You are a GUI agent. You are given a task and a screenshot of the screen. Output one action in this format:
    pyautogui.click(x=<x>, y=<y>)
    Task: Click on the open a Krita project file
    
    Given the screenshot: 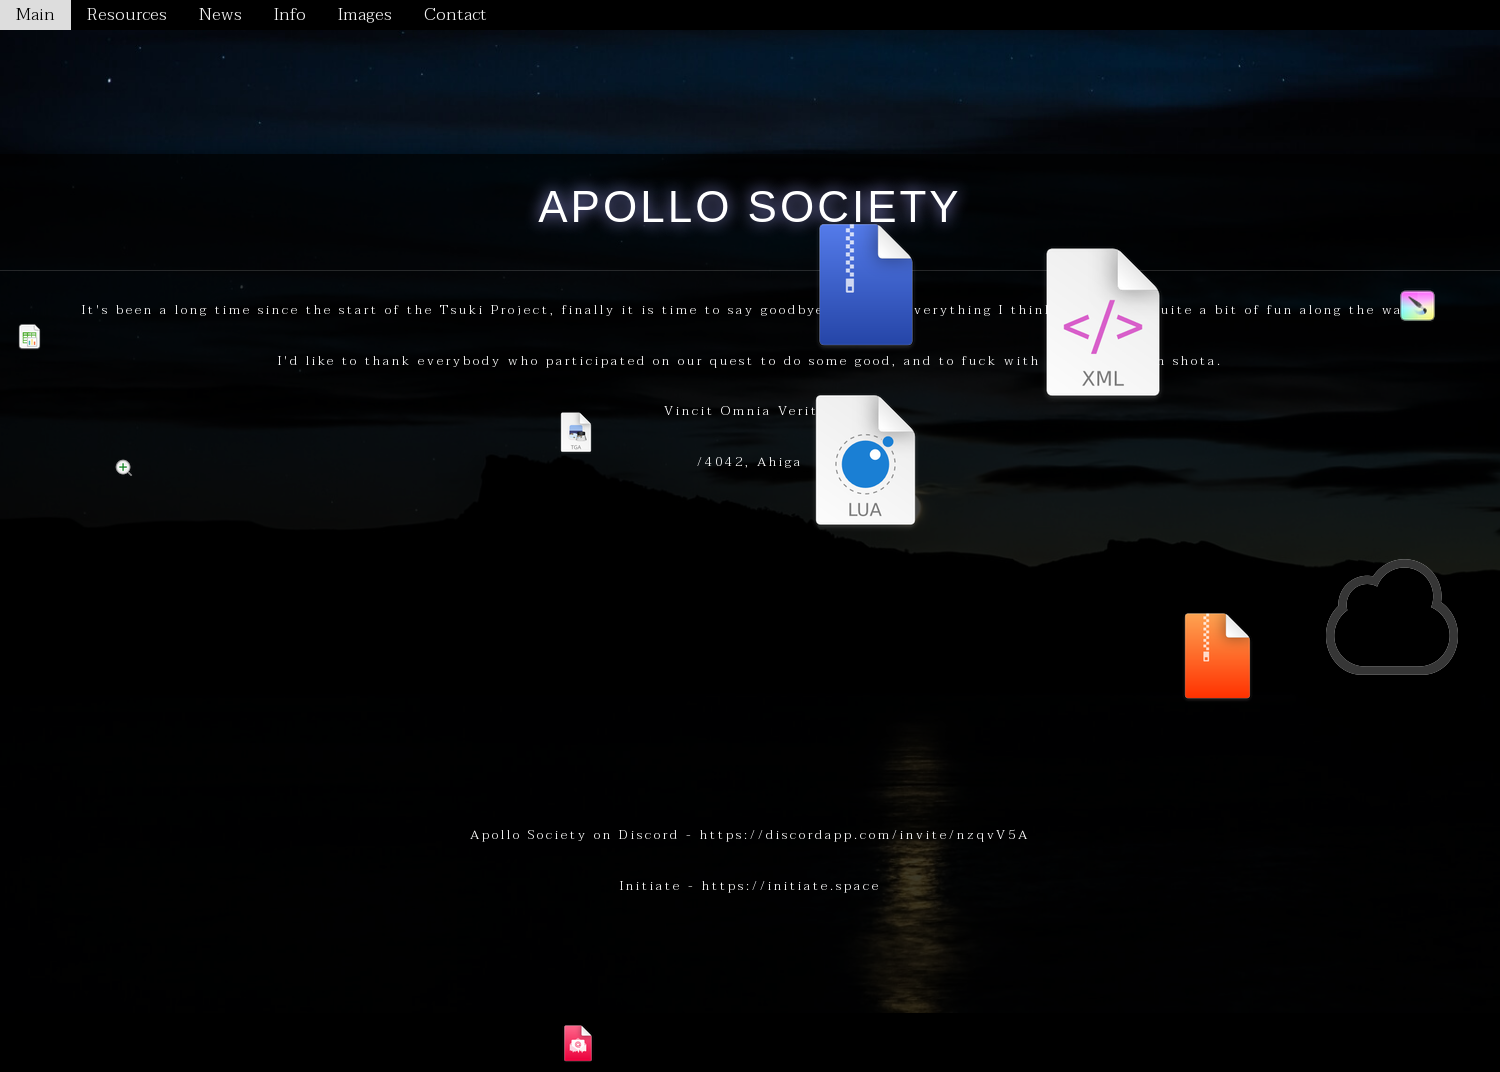 What is the action you would take?
    pyautogui.click(x=1417, y=304)
    